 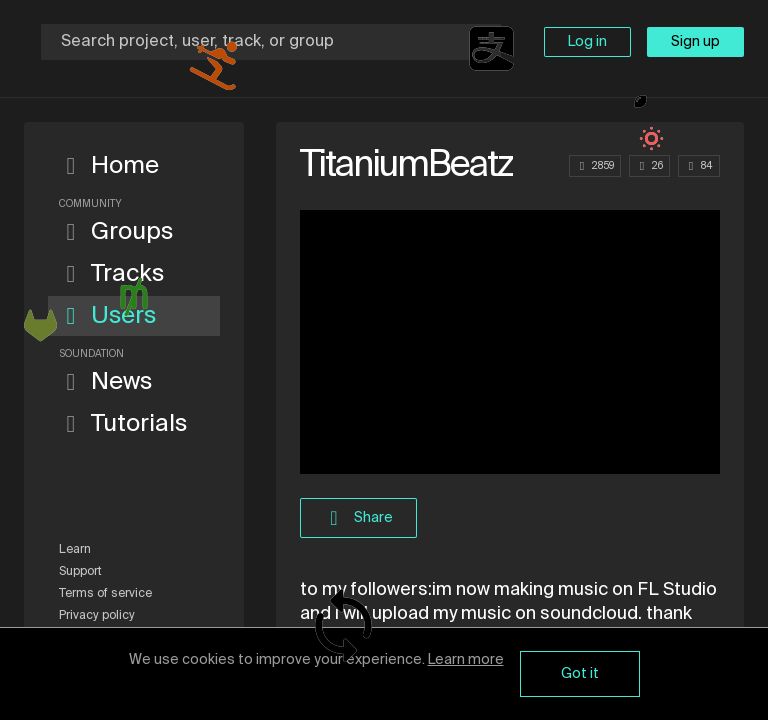 I want to click on indicates fresh or organic content, so click(x=640, y=101).